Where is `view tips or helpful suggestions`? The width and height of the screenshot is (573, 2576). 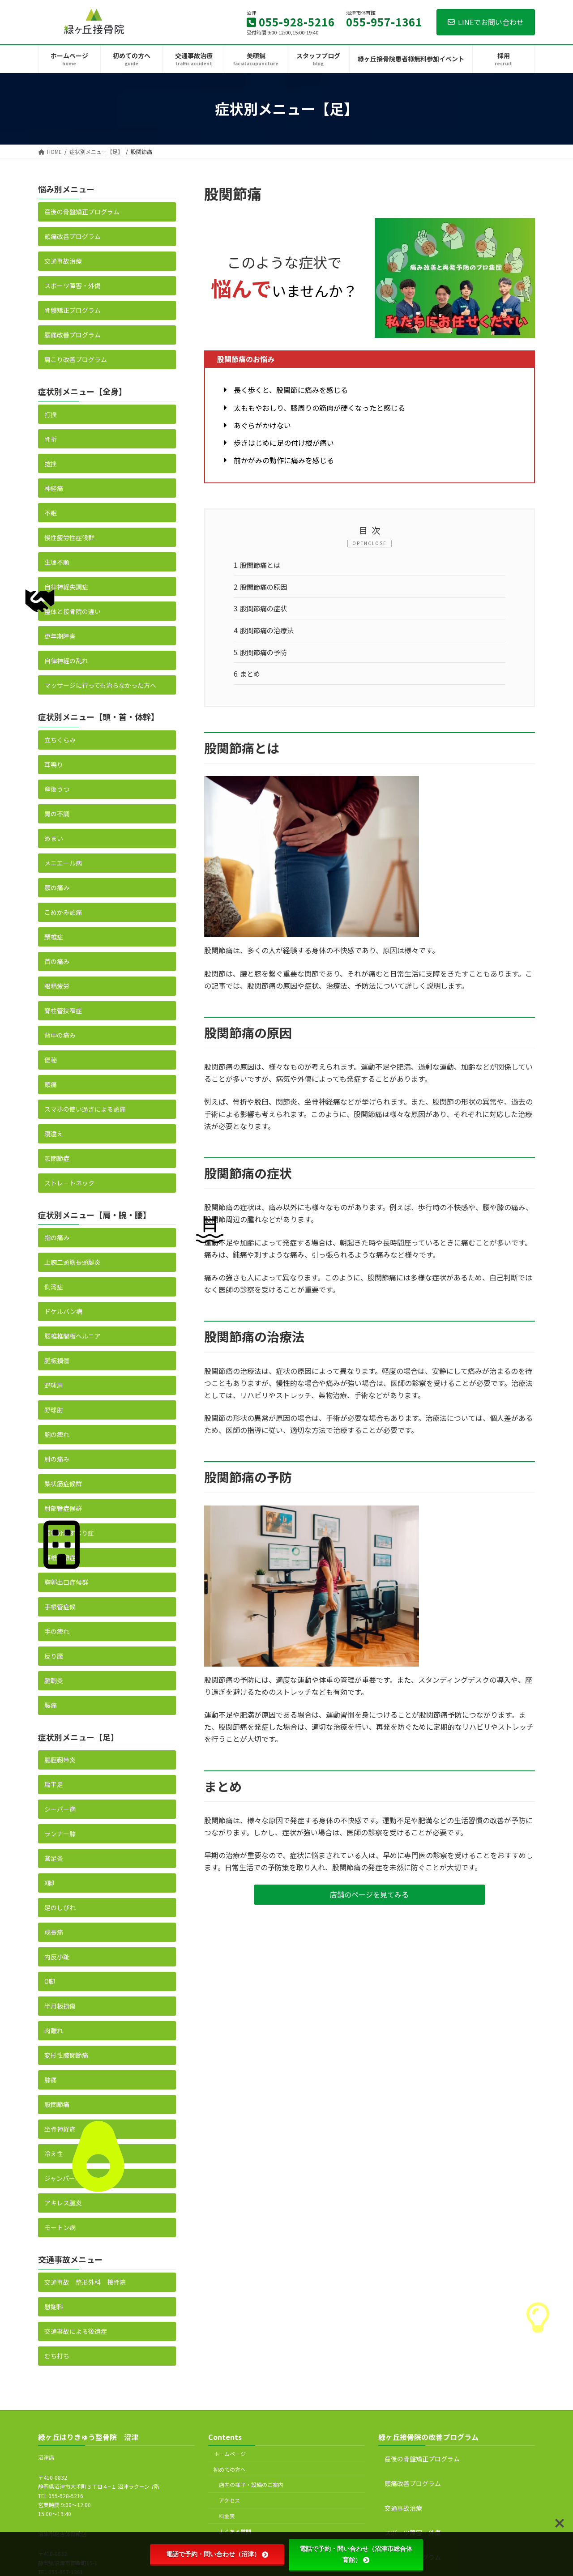 view tips or helpful suggestions is located at coordinates (538, 2317).